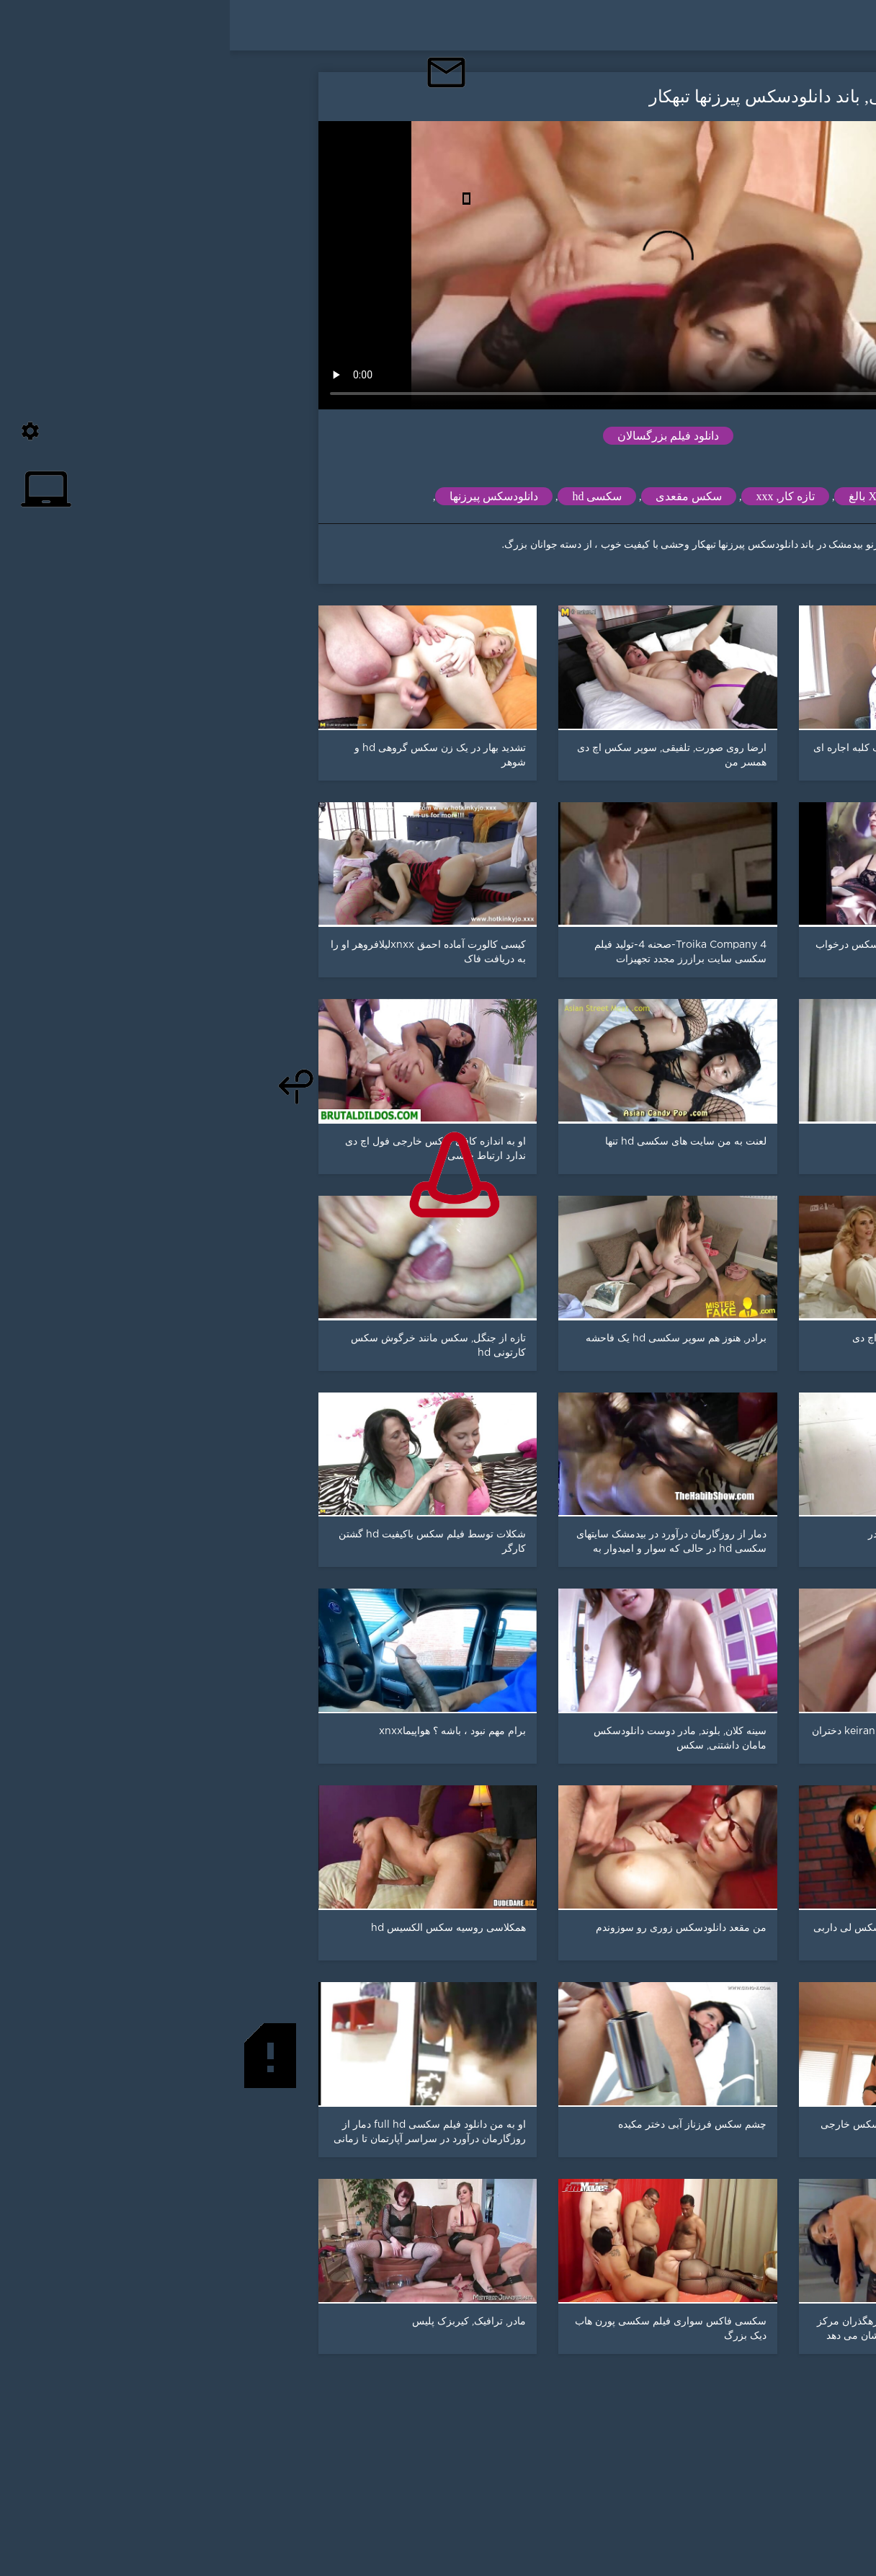 The height and width of the screenshot is (2576, 876). Describe the element at coordinates (466, 198) in the screenshot. I see `switch to mobile view` at that location.